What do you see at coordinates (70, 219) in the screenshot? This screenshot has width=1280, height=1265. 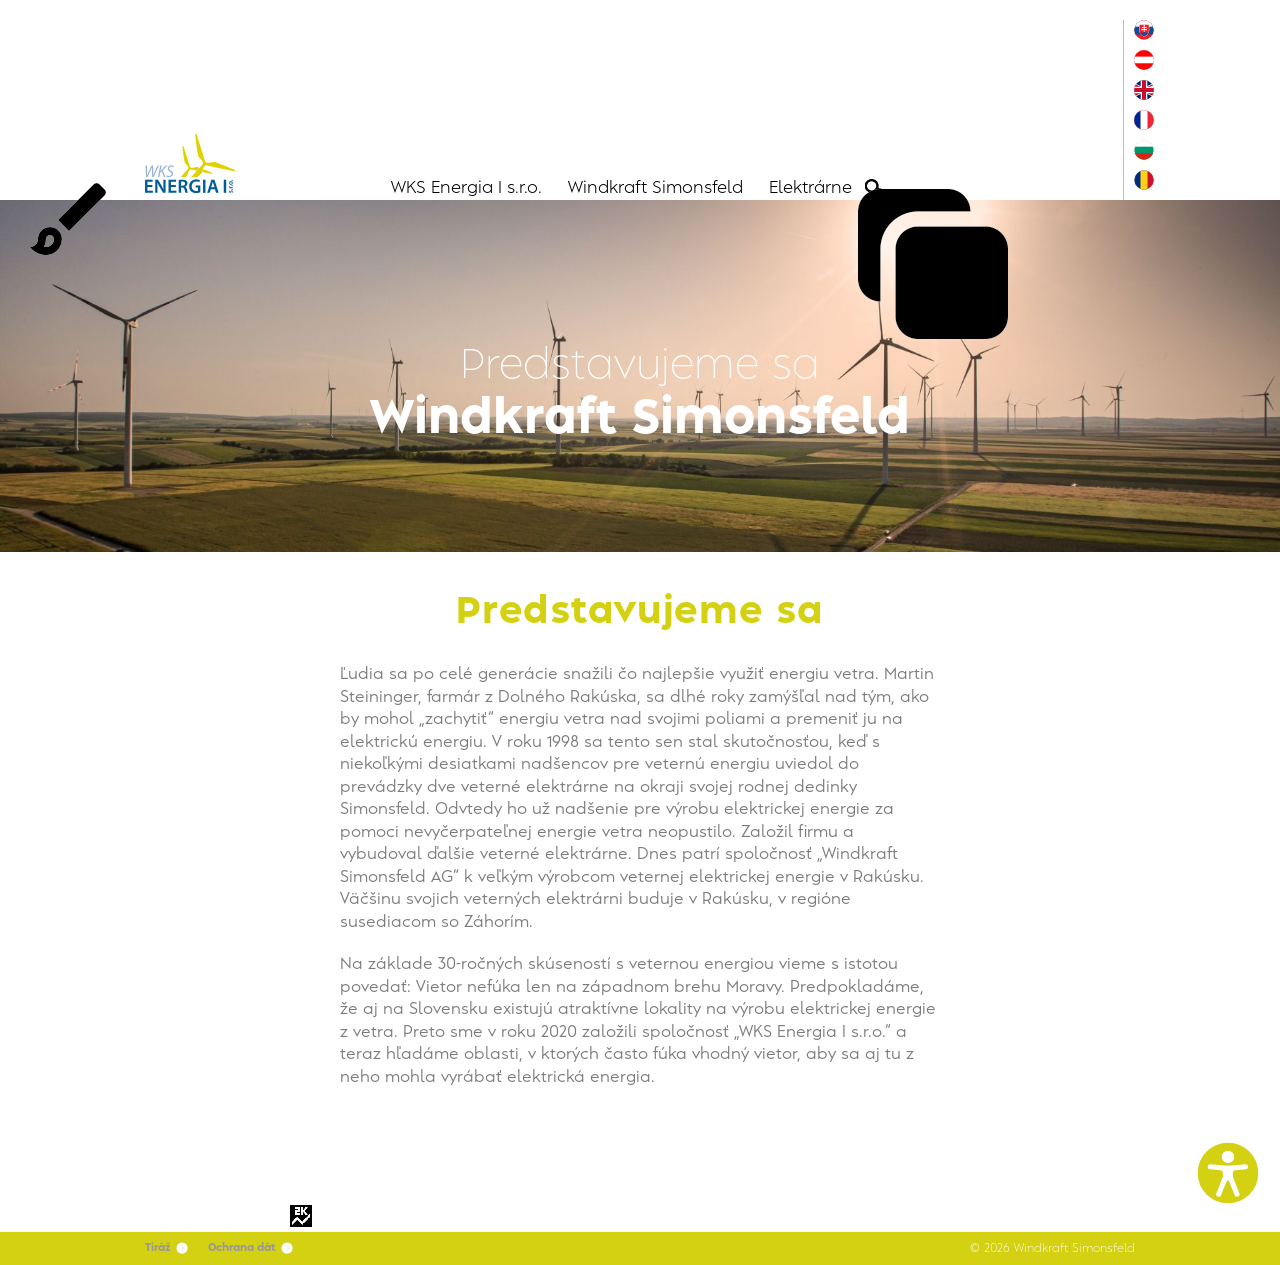 I see `access brush or painting tools` at bounding box center [70, 219].